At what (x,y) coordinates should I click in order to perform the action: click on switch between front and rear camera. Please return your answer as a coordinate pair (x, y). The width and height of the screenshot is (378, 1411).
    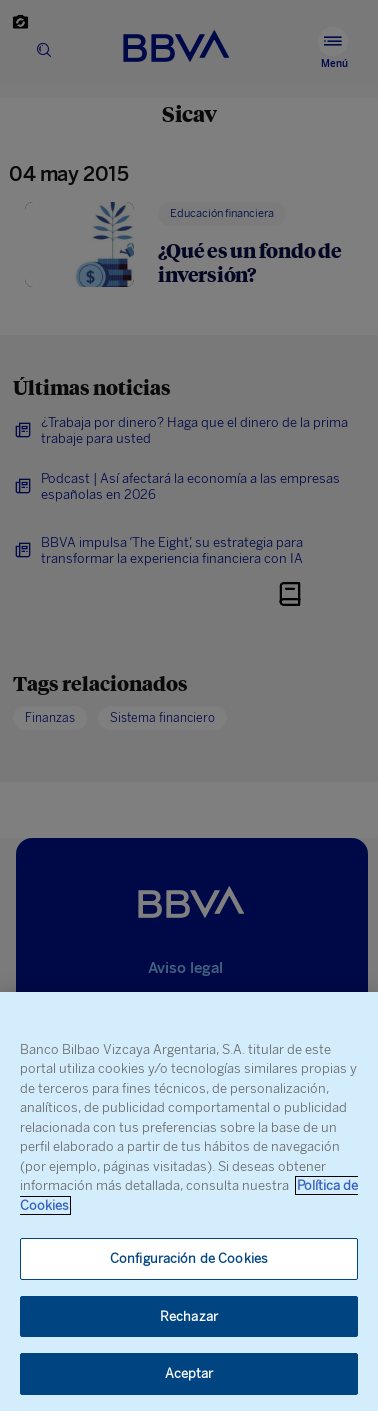
    Looking at the image, I should click on (20, 22).